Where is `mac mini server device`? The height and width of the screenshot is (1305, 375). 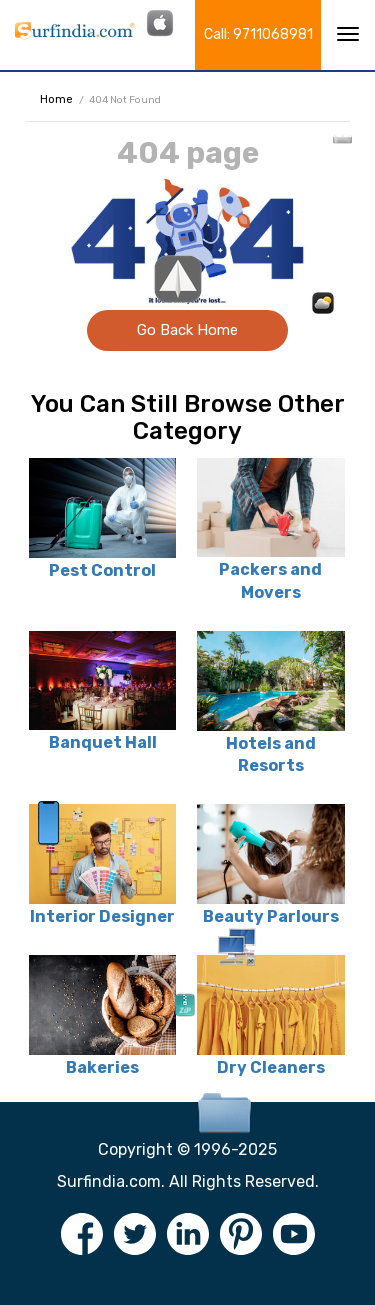 mac mini server device is located at coordinates (342, 137).